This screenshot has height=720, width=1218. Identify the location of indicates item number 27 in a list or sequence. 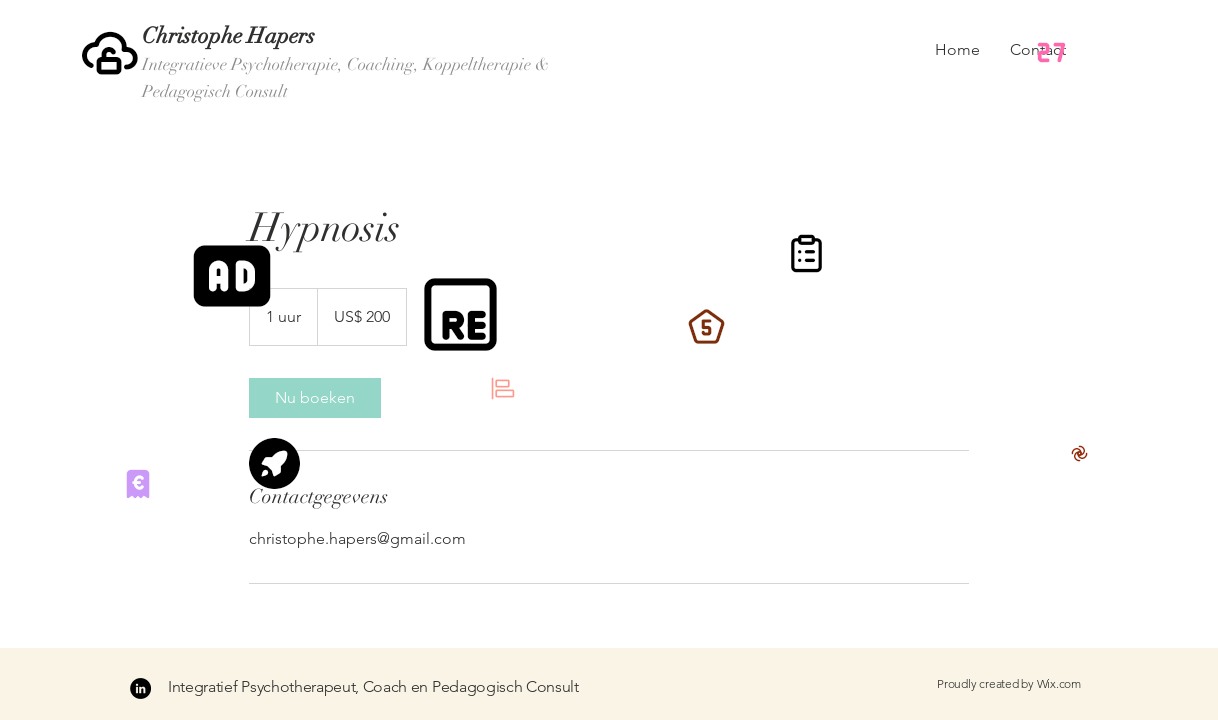
(1051, 52).